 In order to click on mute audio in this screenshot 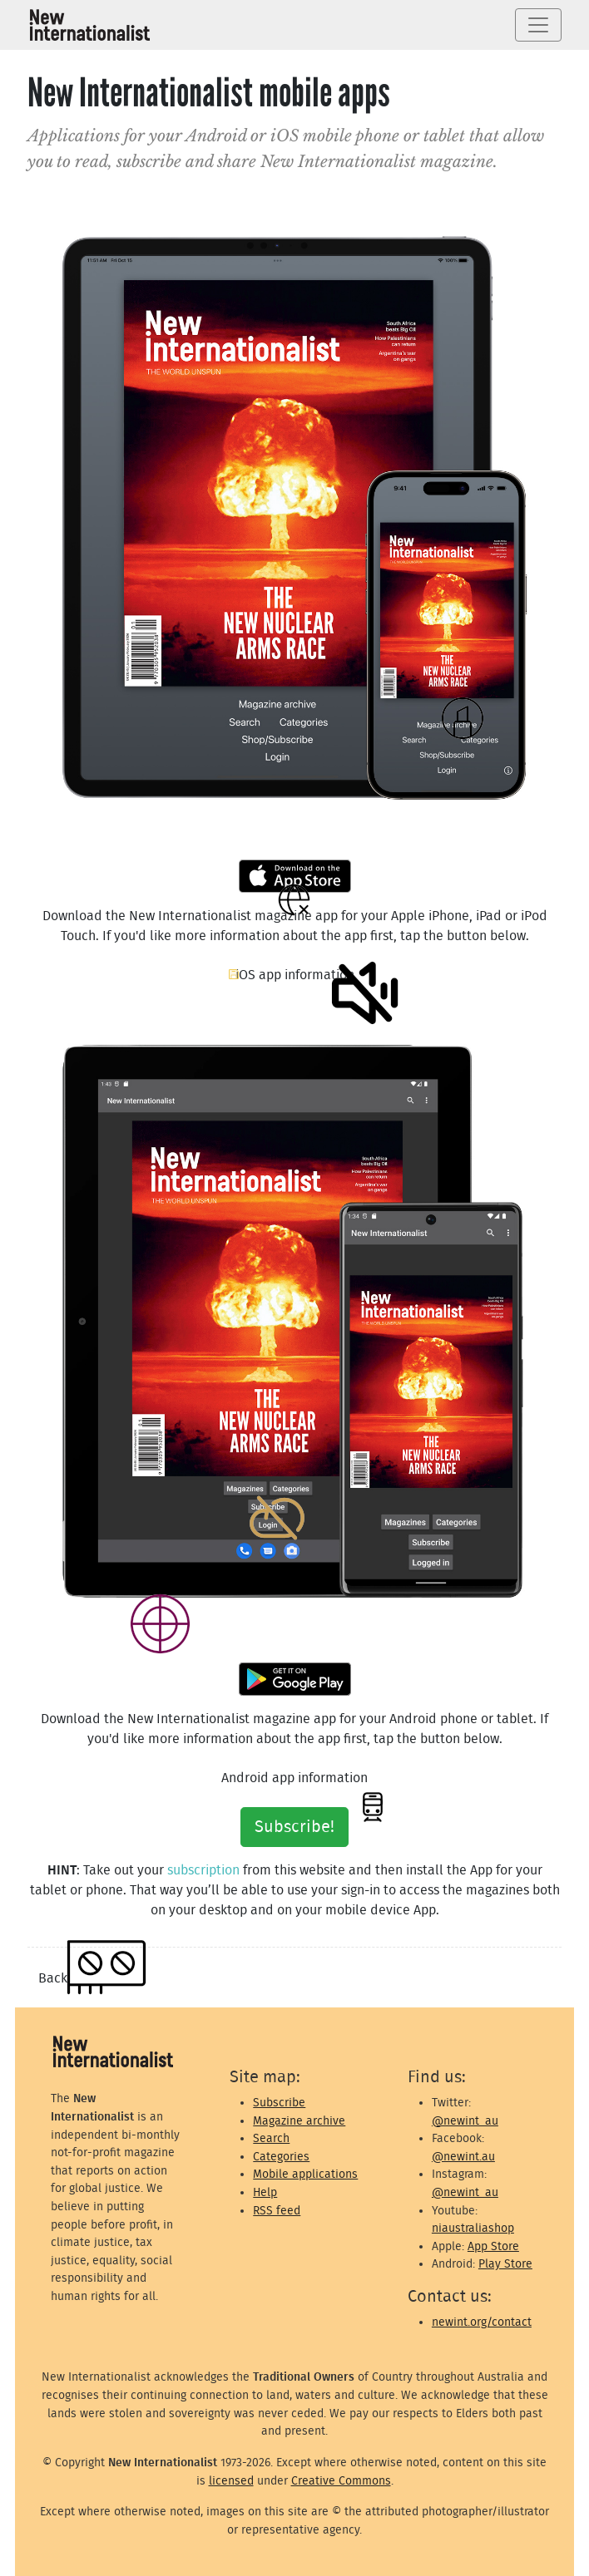, I will do `click(363, 992)`.